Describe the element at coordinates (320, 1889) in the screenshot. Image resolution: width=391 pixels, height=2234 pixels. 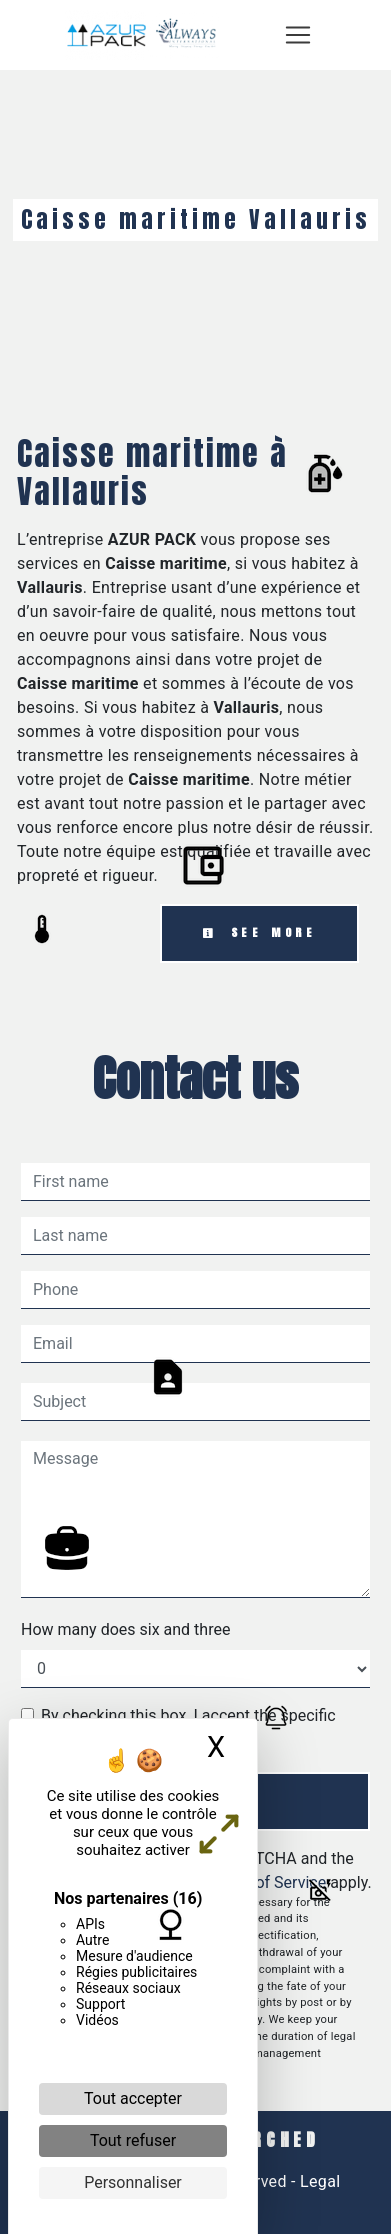
I see `disable camera flash` at that location.